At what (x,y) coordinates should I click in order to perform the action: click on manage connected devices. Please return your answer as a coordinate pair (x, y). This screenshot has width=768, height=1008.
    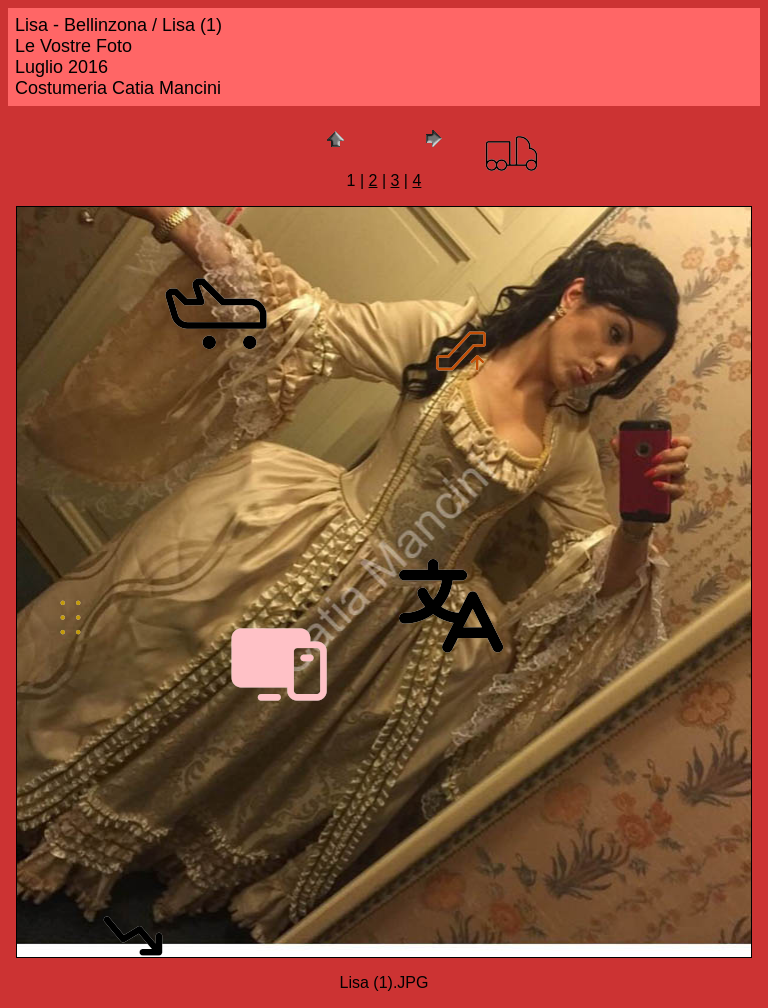
    Looking at the image, I should click on (277, 664).